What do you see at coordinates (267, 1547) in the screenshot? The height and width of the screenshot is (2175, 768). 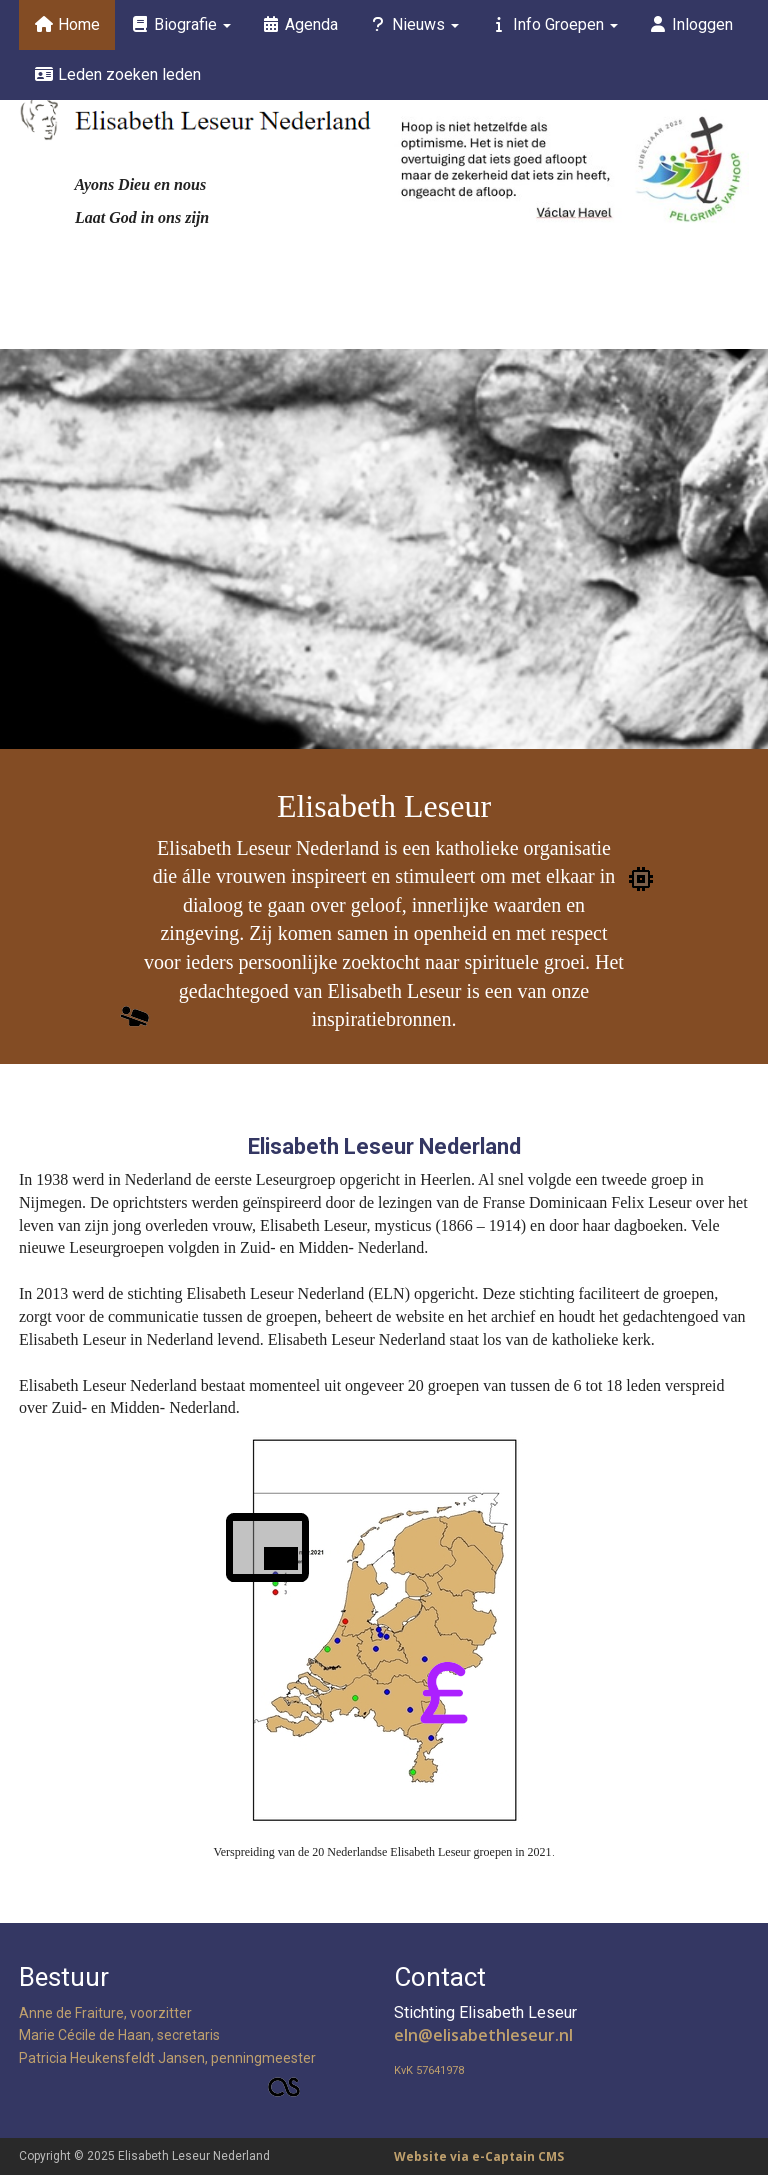 I see `add branding or watermark to content` at bounding box center [267, 1547].